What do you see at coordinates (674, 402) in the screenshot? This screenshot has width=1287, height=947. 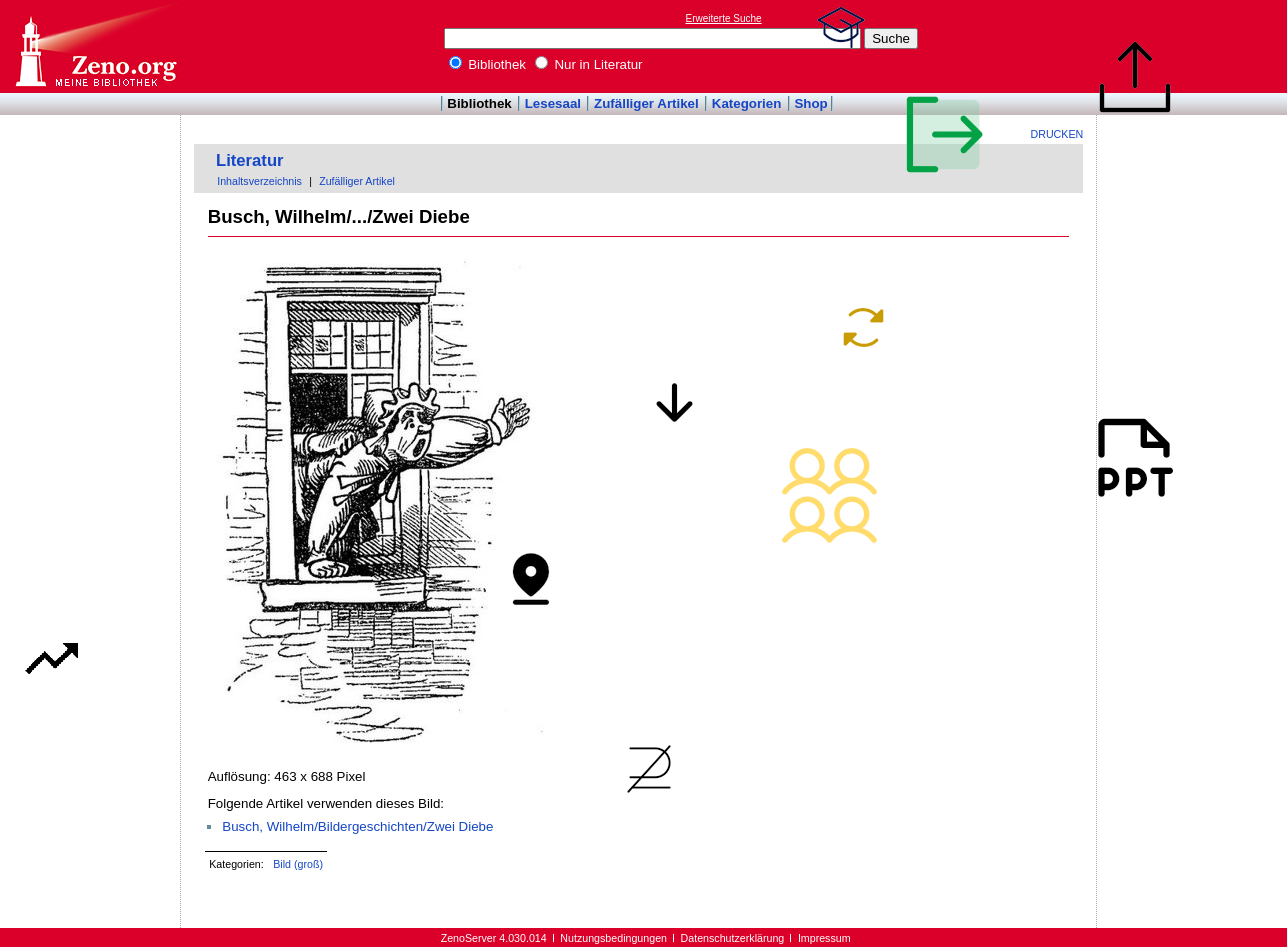 I see `scroll down or view more content` at bounding box center [674, 402].